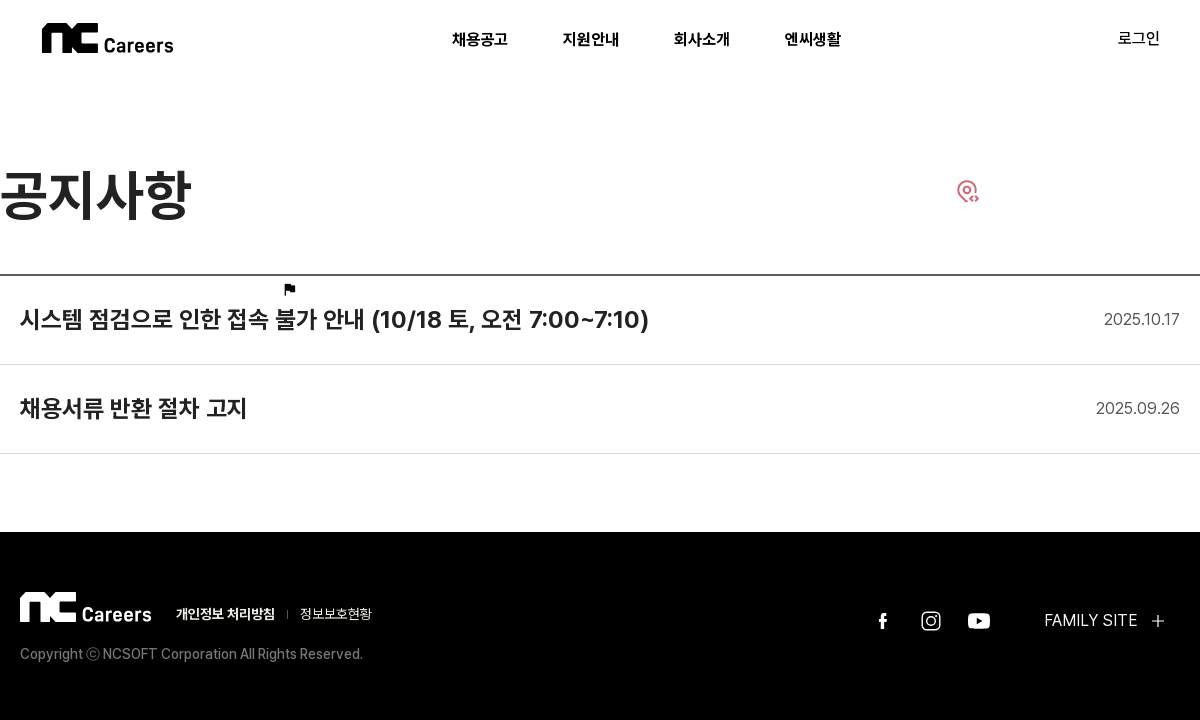  I want to click on access location-based code or coordinates, so click(967, 191).